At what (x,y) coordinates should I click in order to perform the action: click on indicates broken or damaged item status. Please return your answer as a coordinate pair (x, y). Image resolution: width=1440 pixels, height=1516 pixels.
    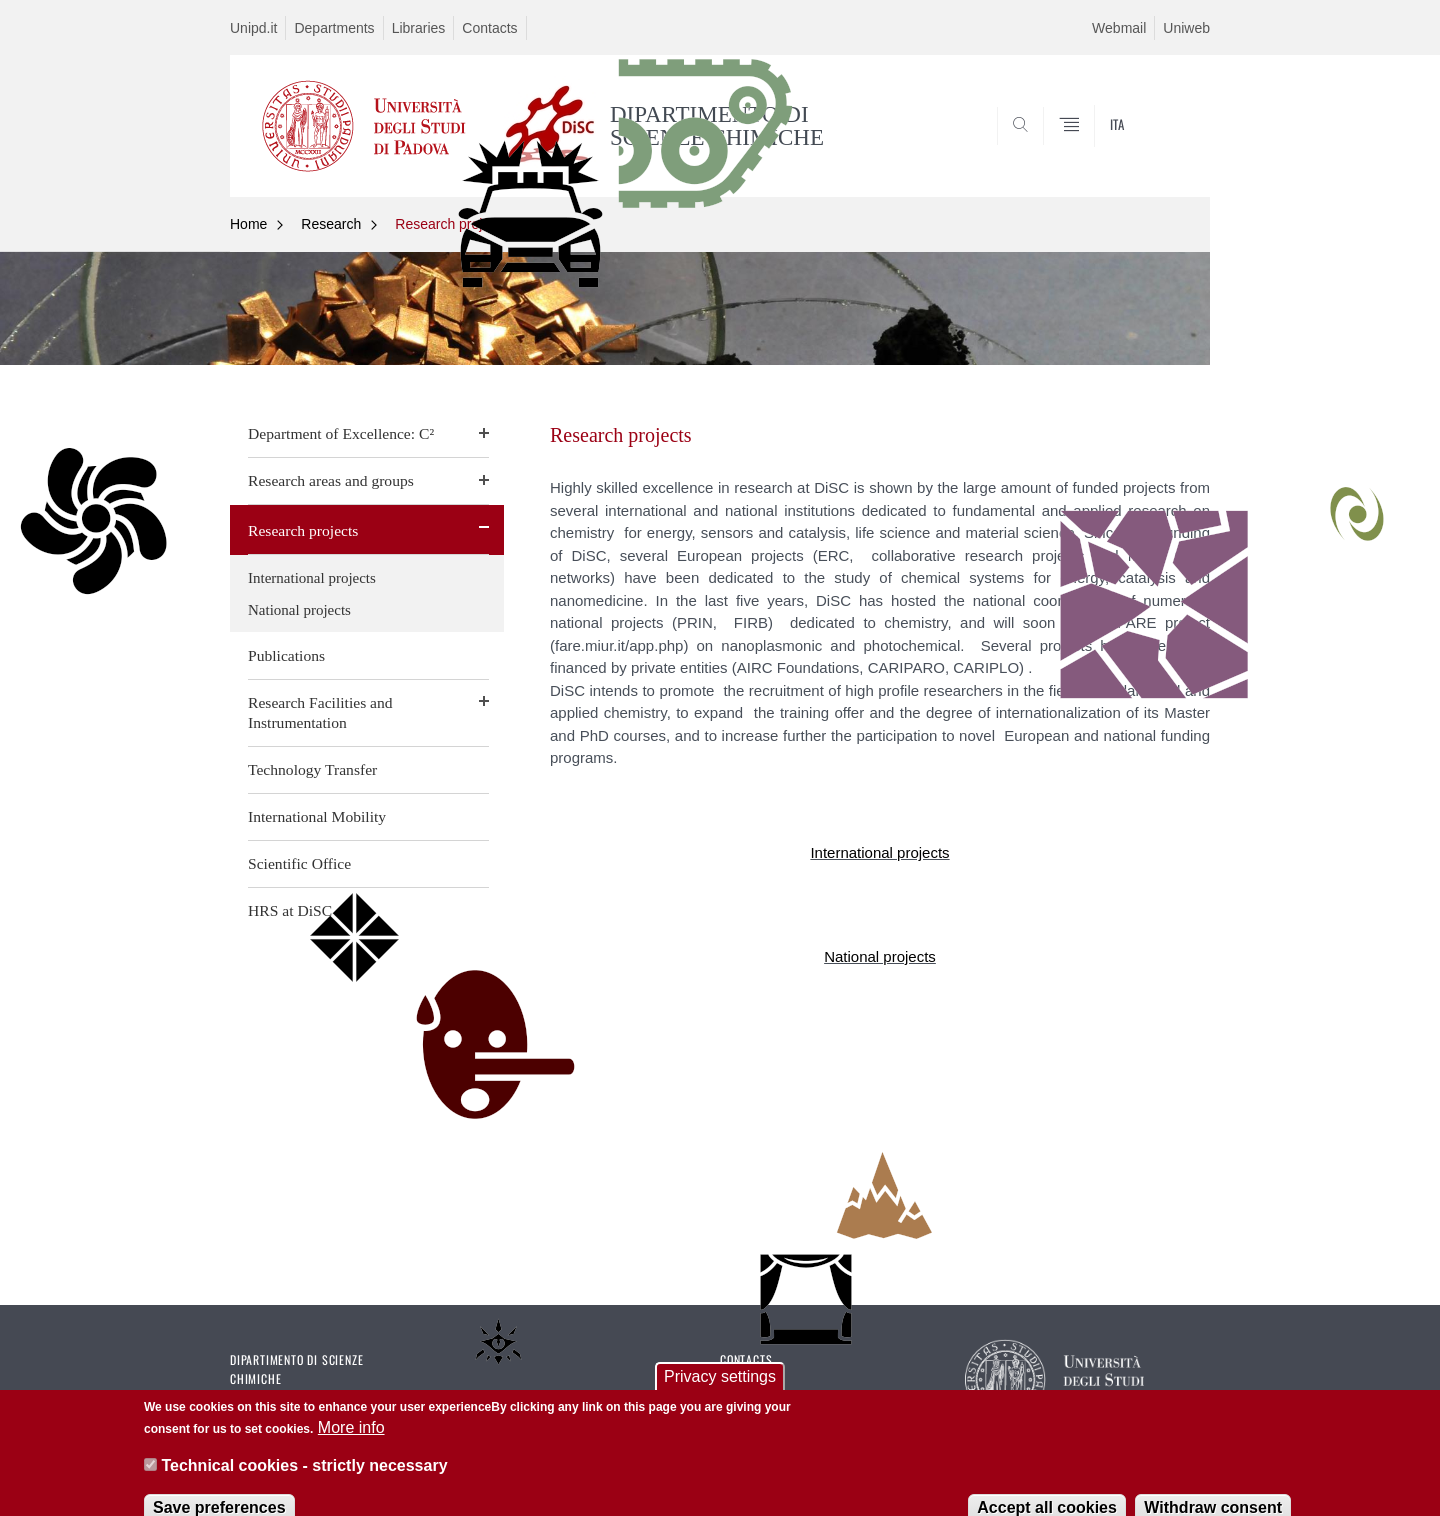
    Looking at the image, I should click on (1154, 605).